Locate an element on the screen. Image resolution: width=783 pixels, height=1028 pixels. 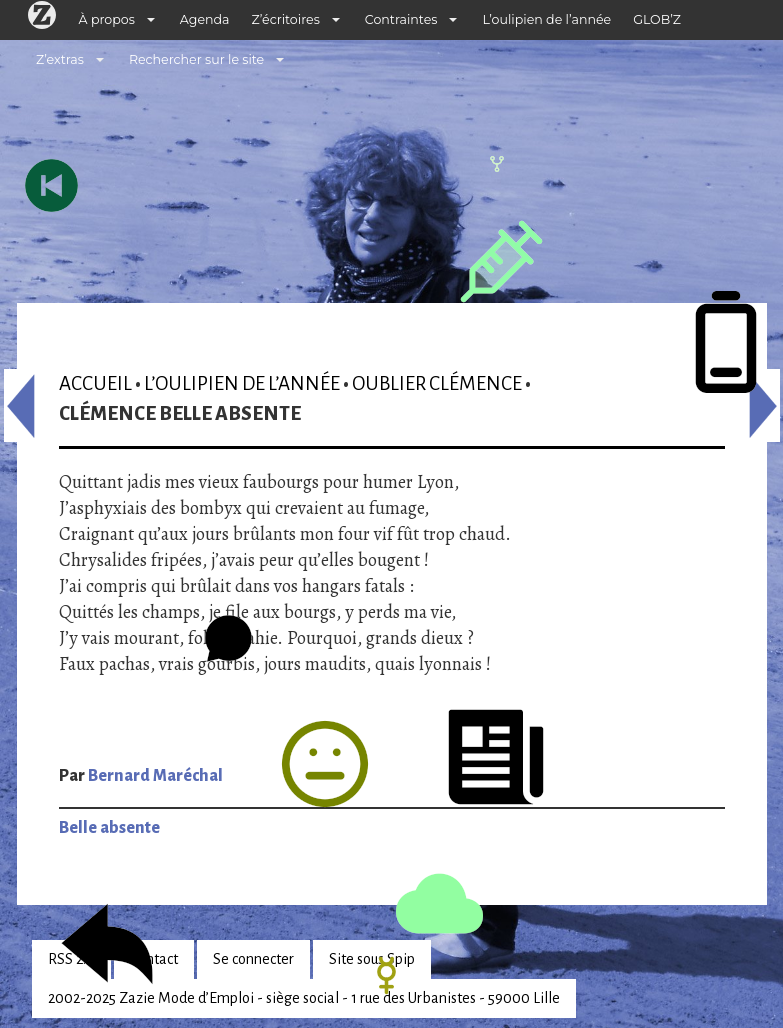
skip to previous track is located at coordinates (51, 185).